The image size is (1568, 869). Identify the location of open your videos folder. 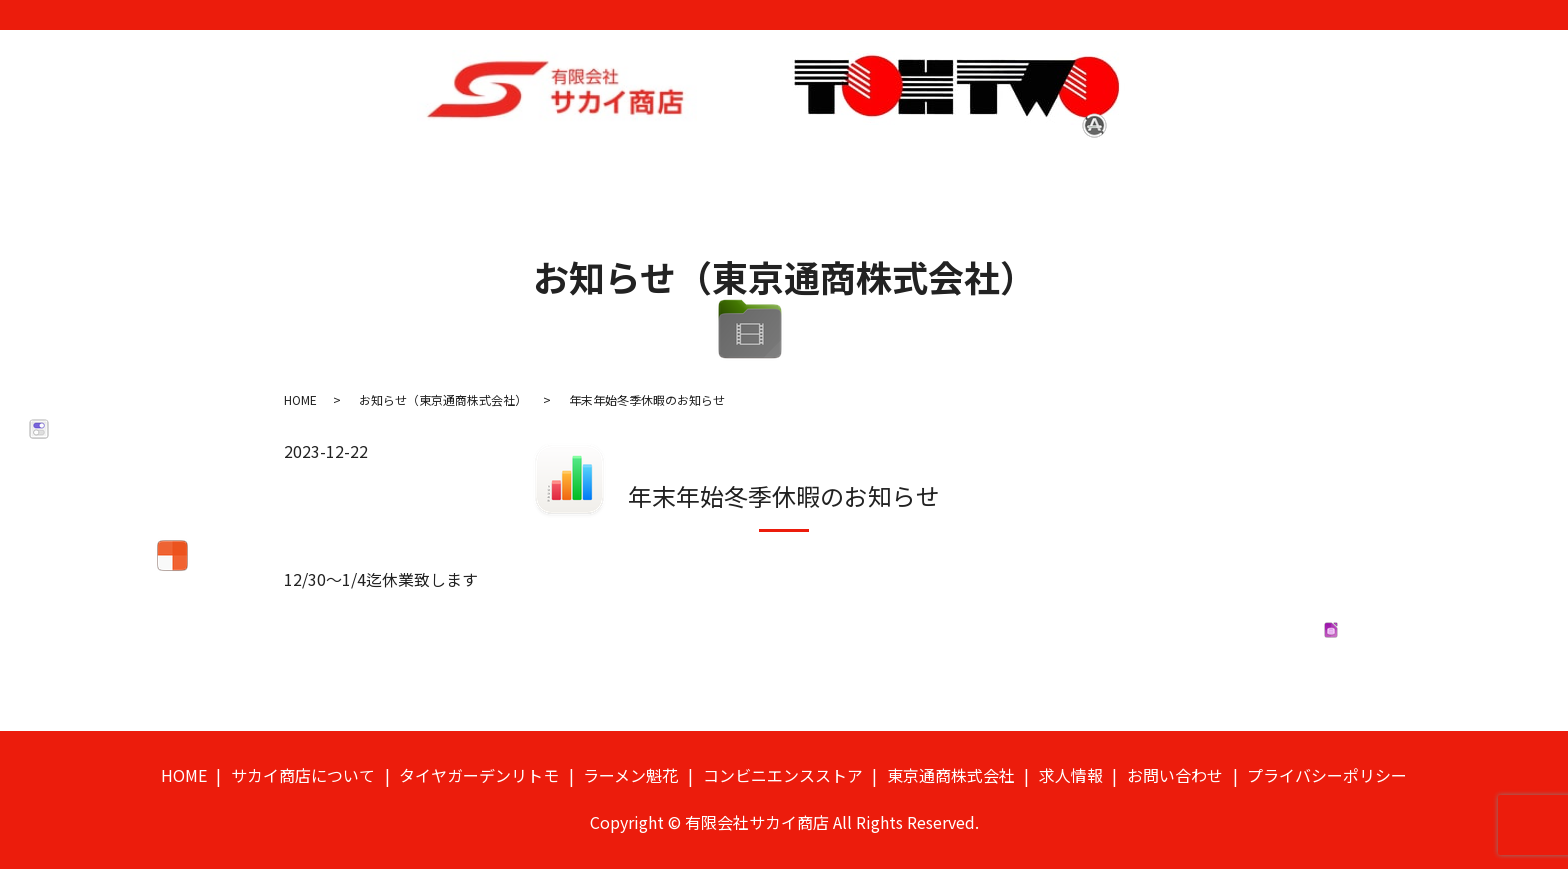
(750, 329).